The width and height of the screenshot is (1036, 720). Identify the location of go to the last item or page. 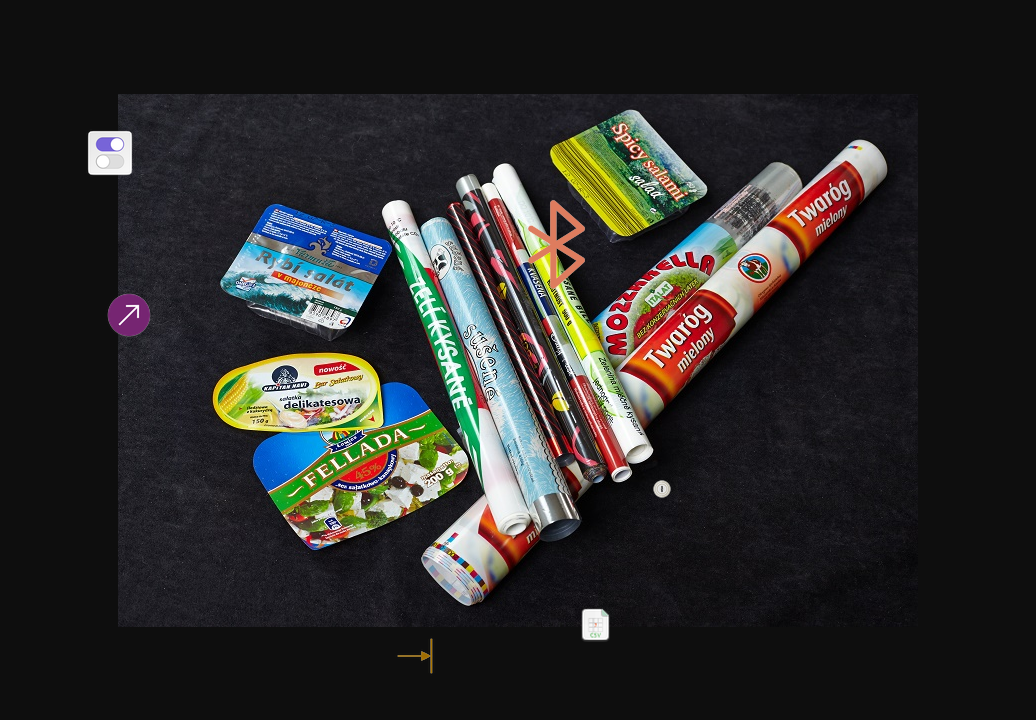
(415, 656).